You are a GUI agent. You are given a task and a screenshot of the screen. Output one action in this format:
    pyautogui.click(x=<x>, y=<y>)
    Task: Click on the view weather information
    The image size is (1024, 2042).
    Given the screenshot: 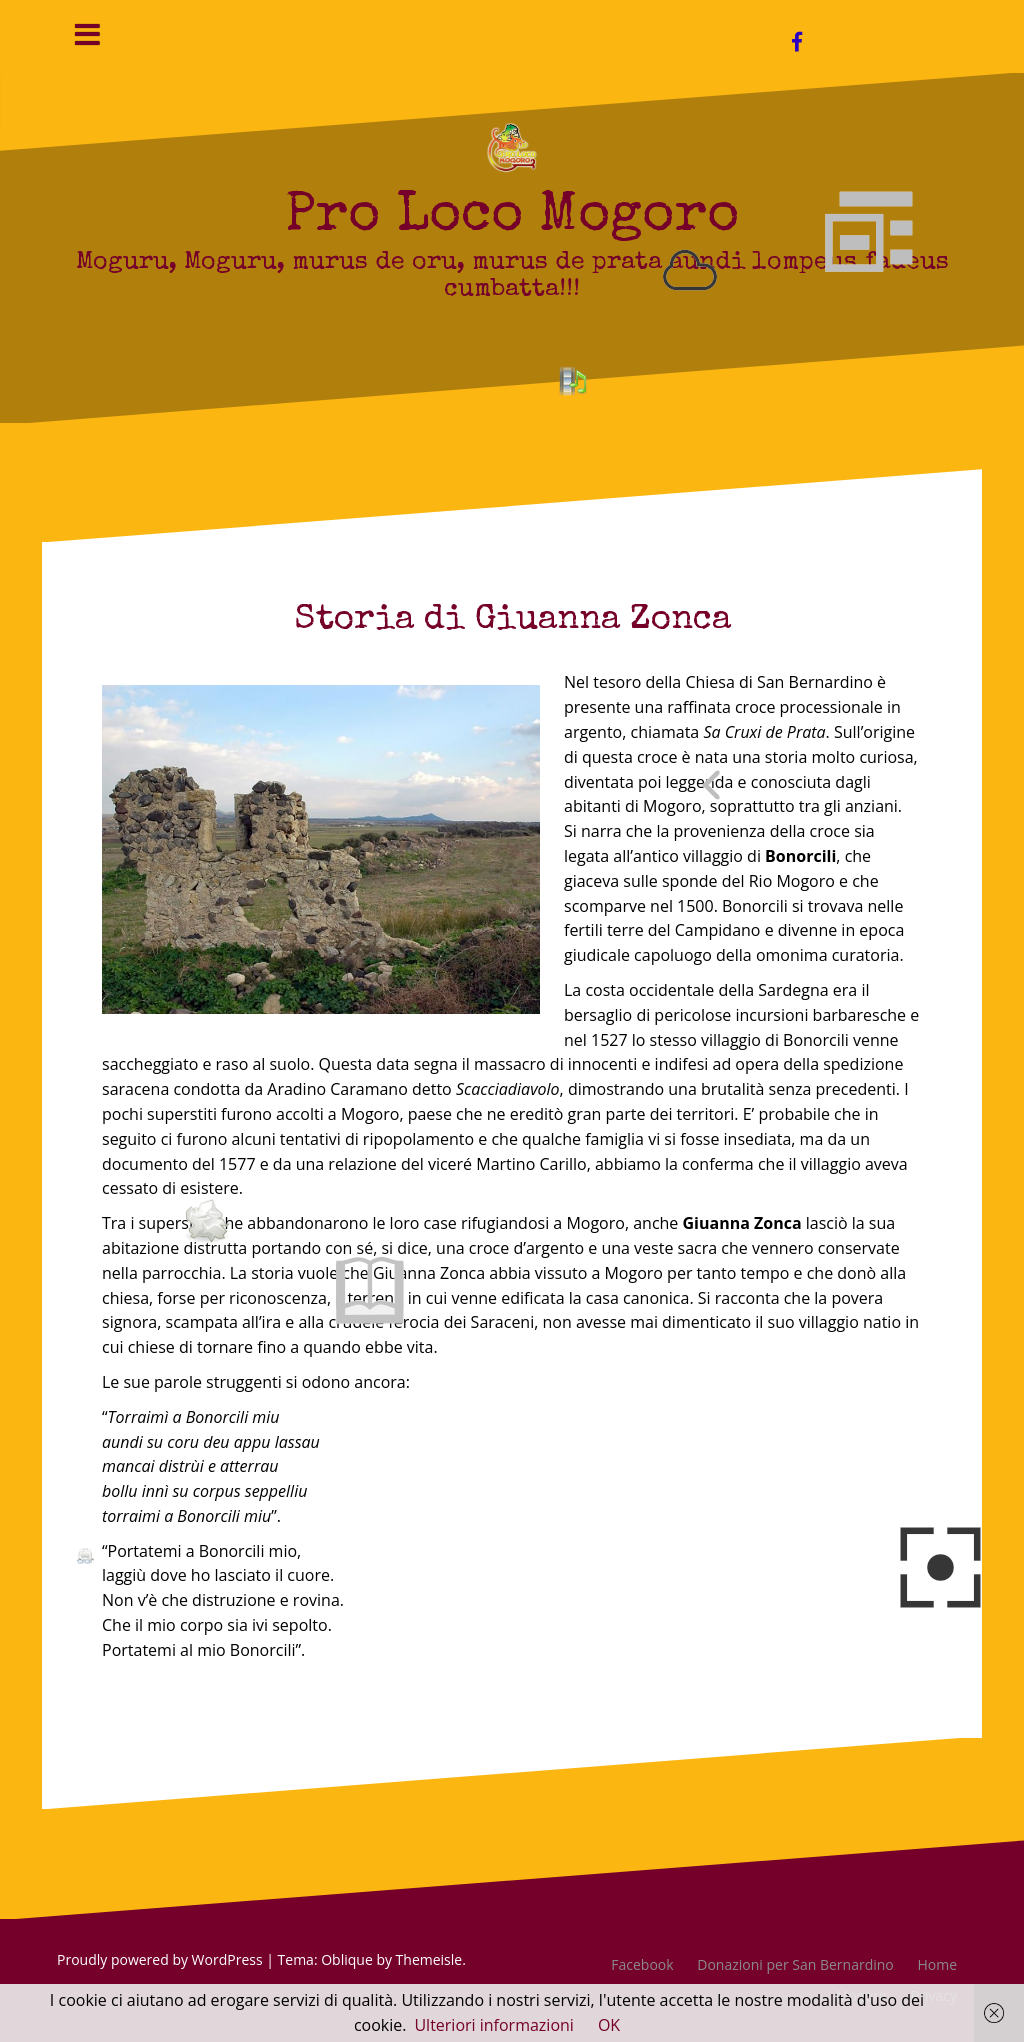 What is the action you would take?
    pyautogui.click(x=690, y=270)
    